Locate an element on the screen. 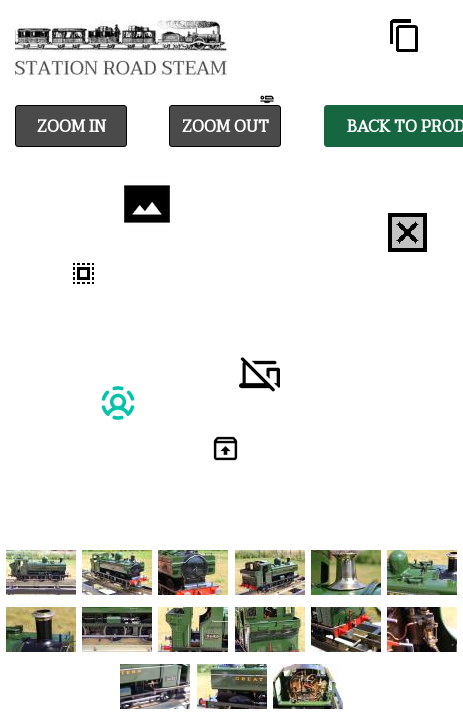  select flat bed seat option is located at coordinates (267, 99).